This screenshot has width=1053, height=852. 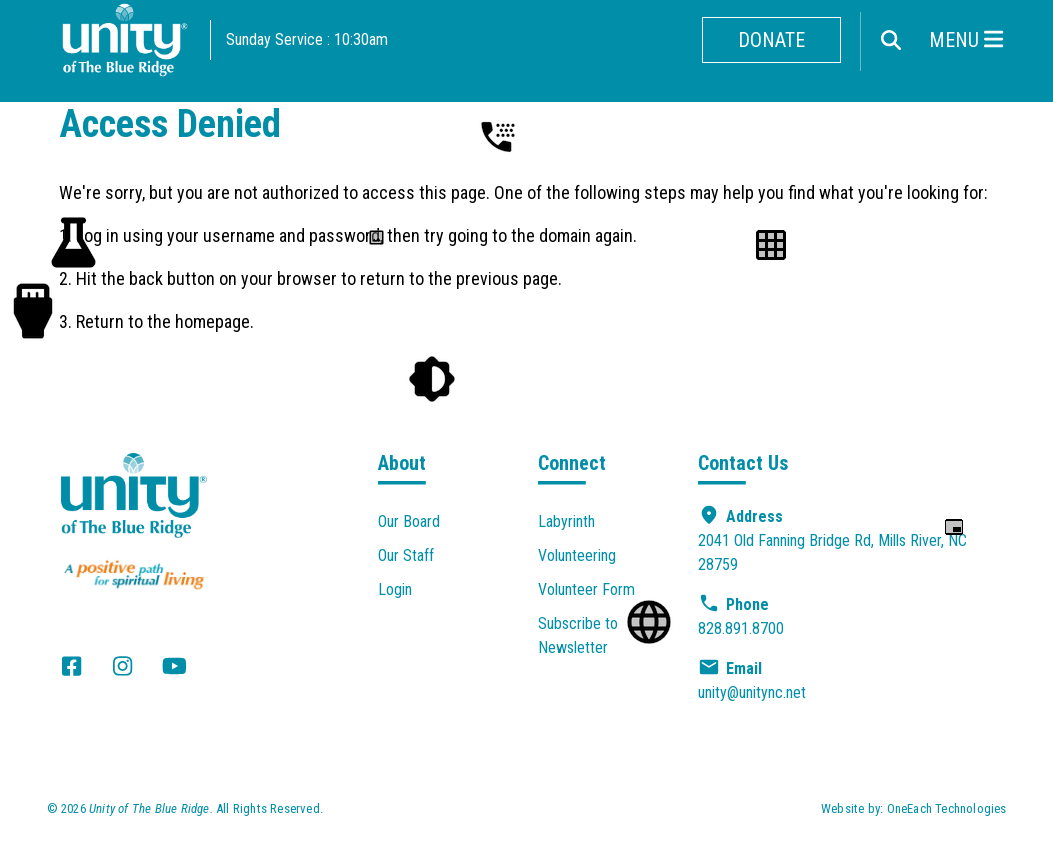 What do you see at coordinates (73, 242) in the screenshot?
I see `access science or laboratory features` at bounding box center [73, 242].